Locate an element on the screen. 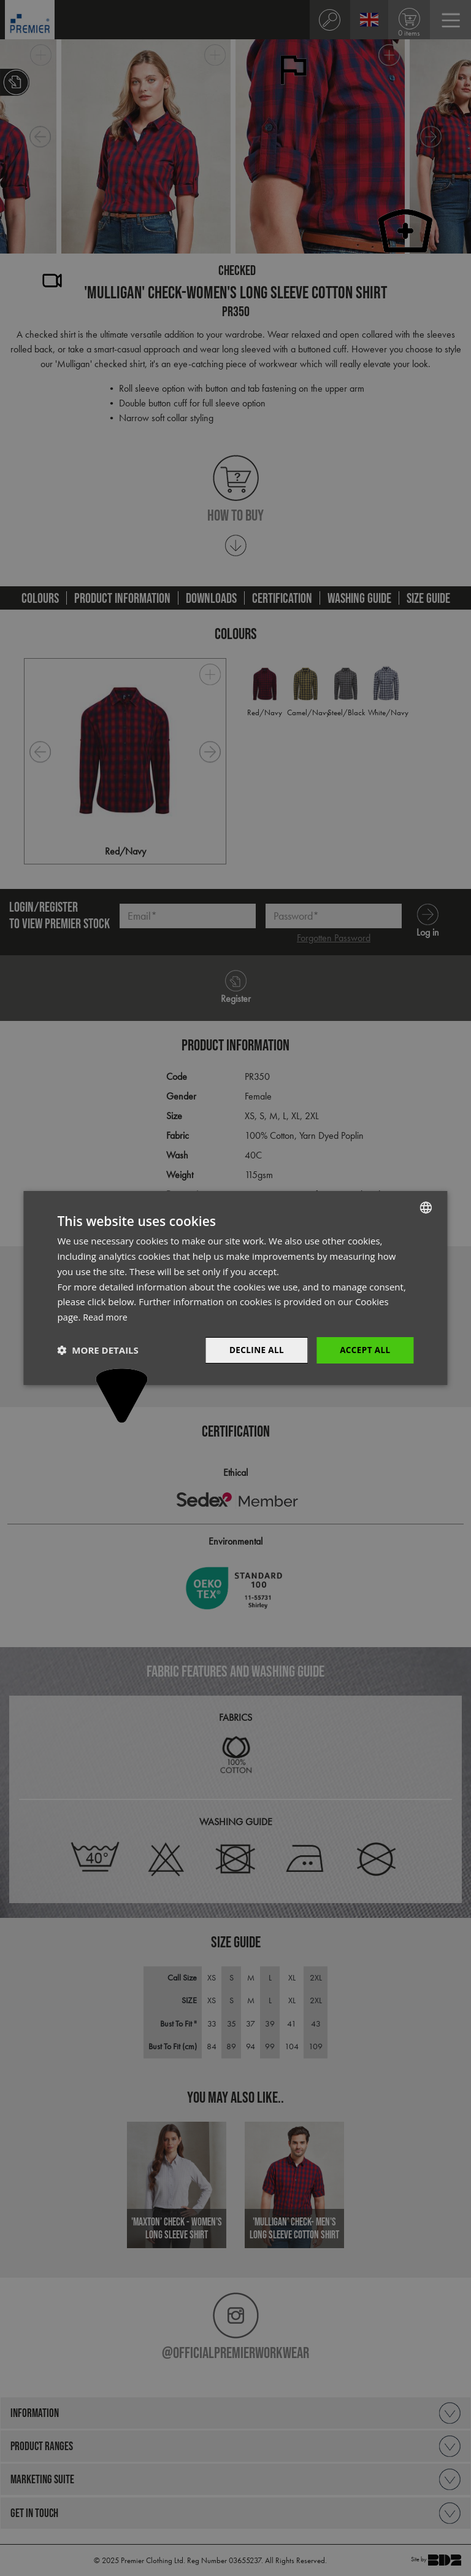 The height and width of the screenshot is (2576, 471). access nursing or healthcare services is located at coordinates (405, 231).